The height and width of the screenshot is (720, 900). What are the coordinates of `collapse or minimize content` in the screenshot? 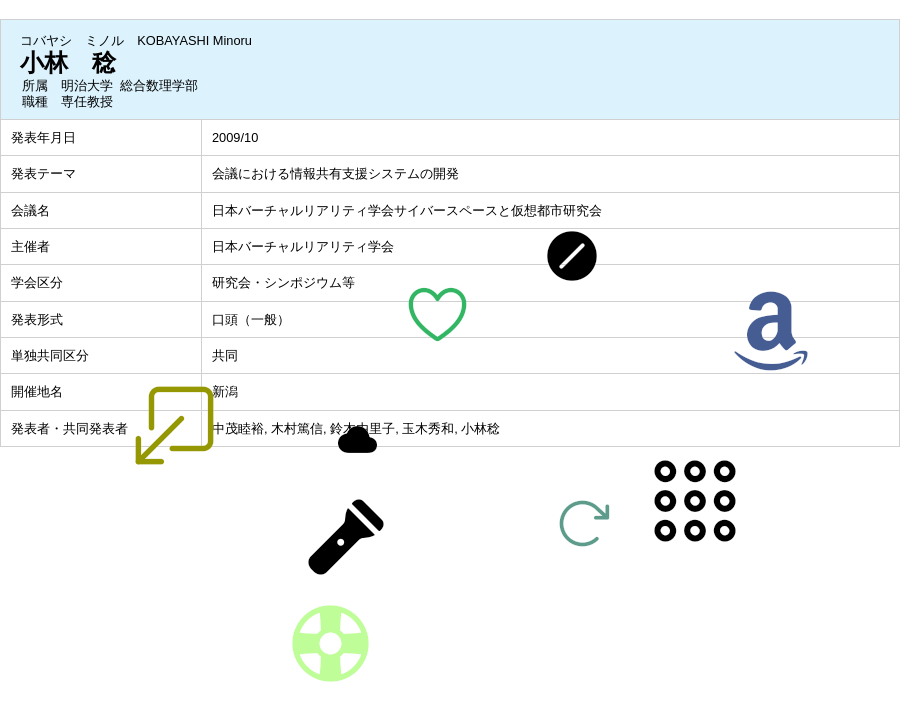 It's located at (174, 425).